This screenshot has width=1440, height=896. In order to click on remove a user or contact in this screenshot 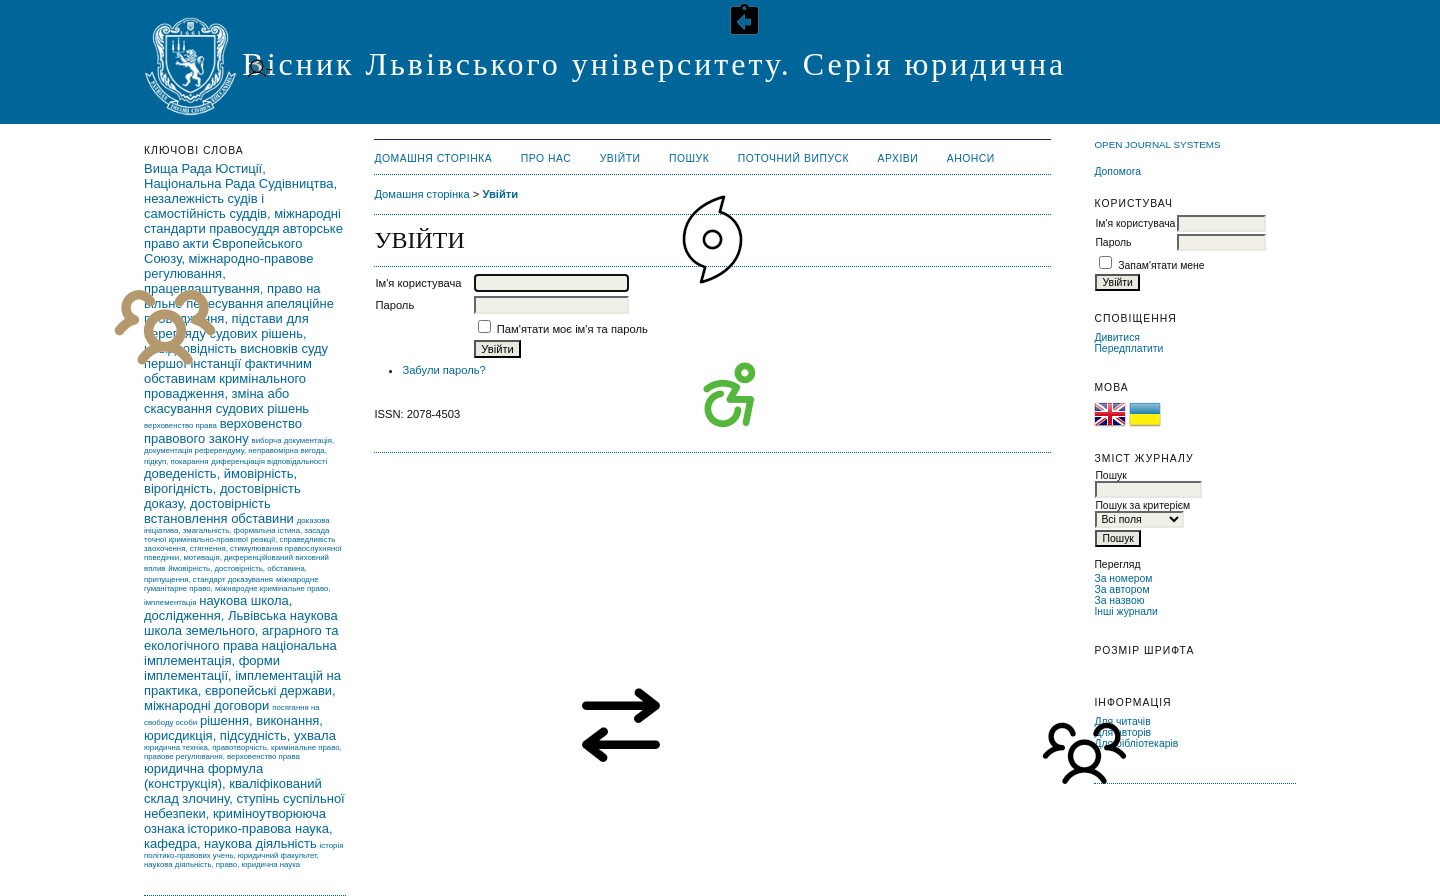, I will do `click(259, 69)`.